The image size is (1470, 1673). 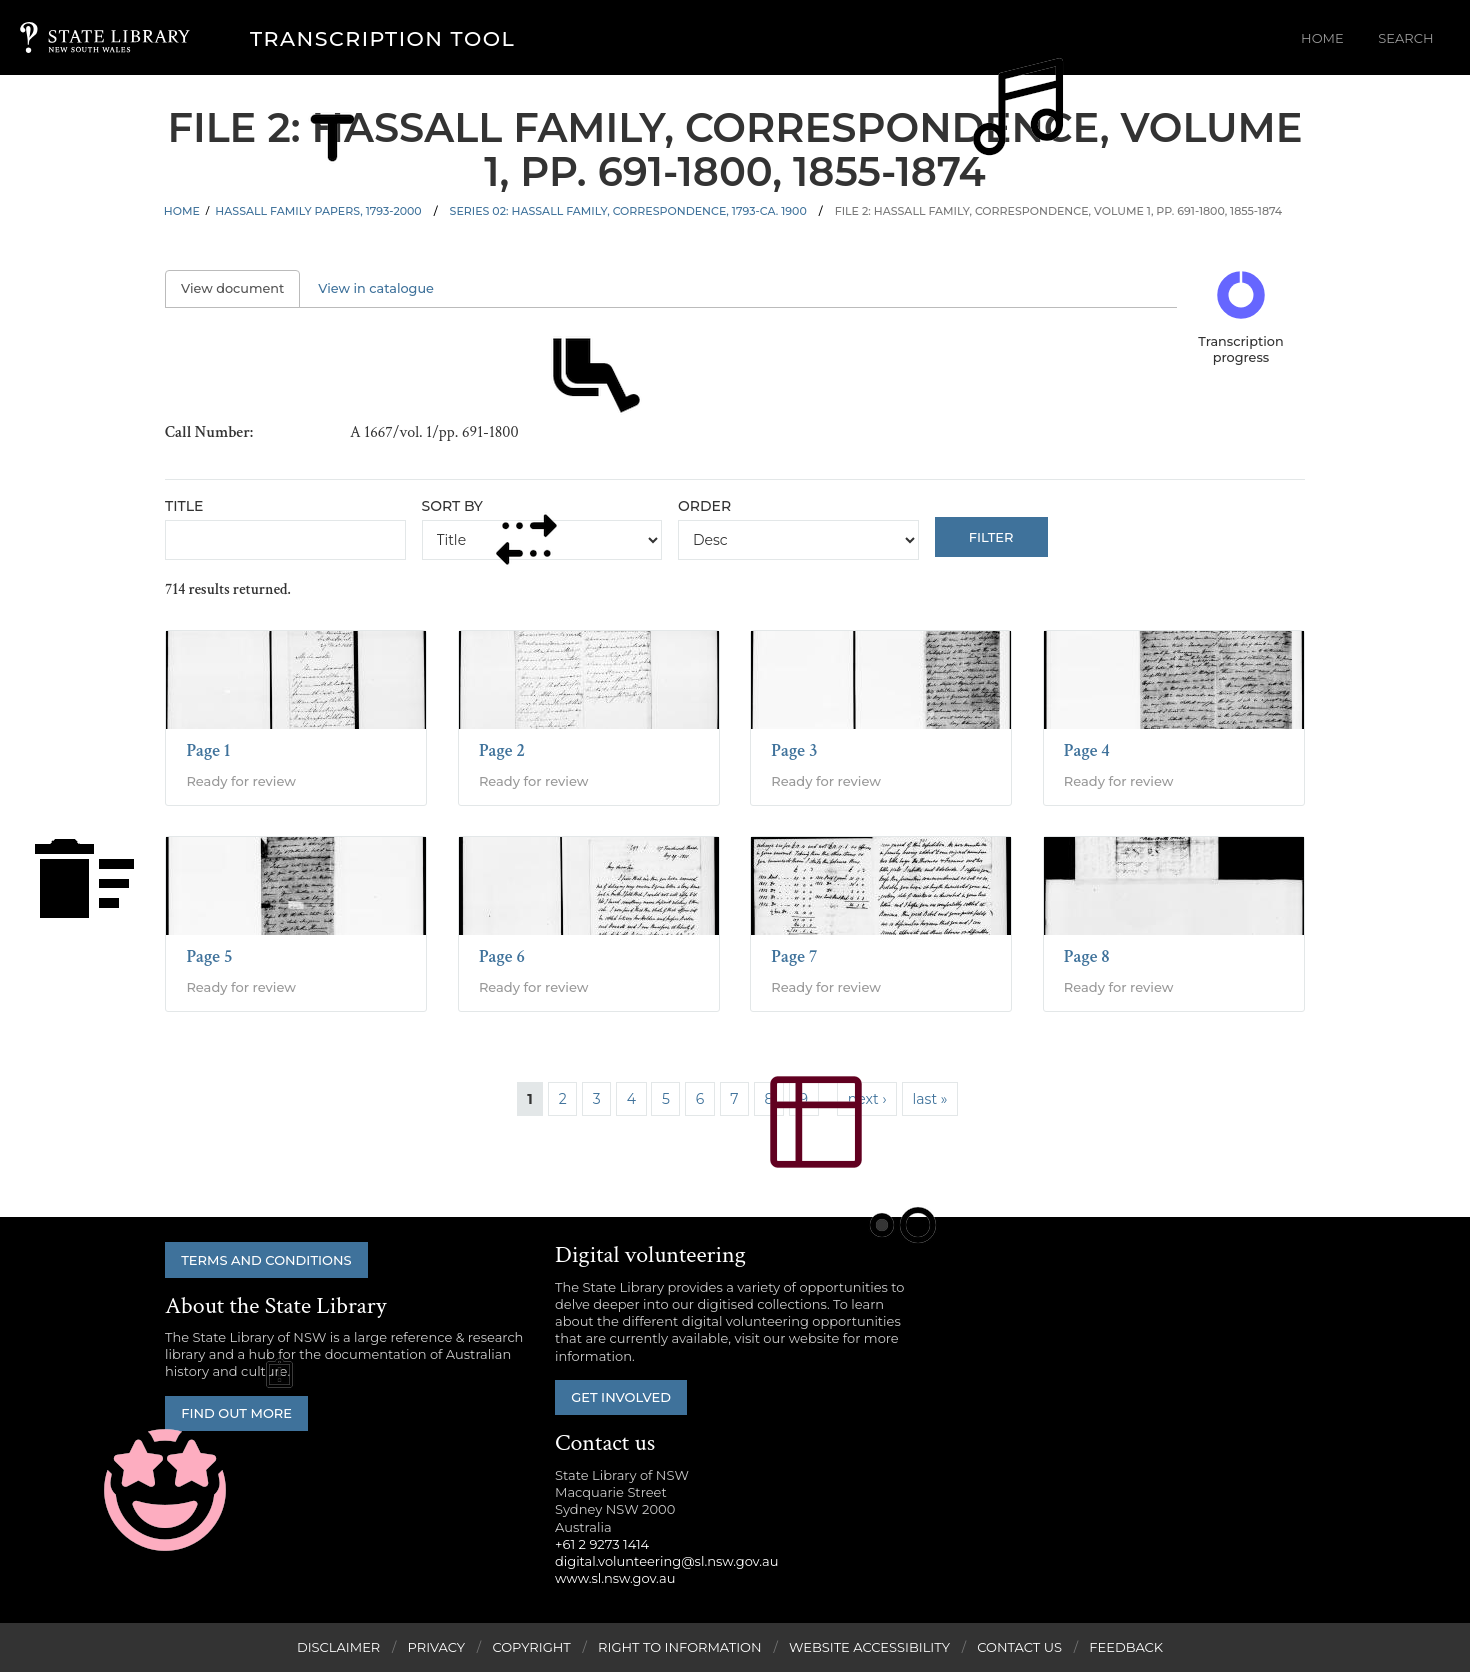 What do you see at coordinates (903, 1225) in the screenshot?
I see `indicates weak HDR signal or low dynamic range` at bounding box center [903, 1225].